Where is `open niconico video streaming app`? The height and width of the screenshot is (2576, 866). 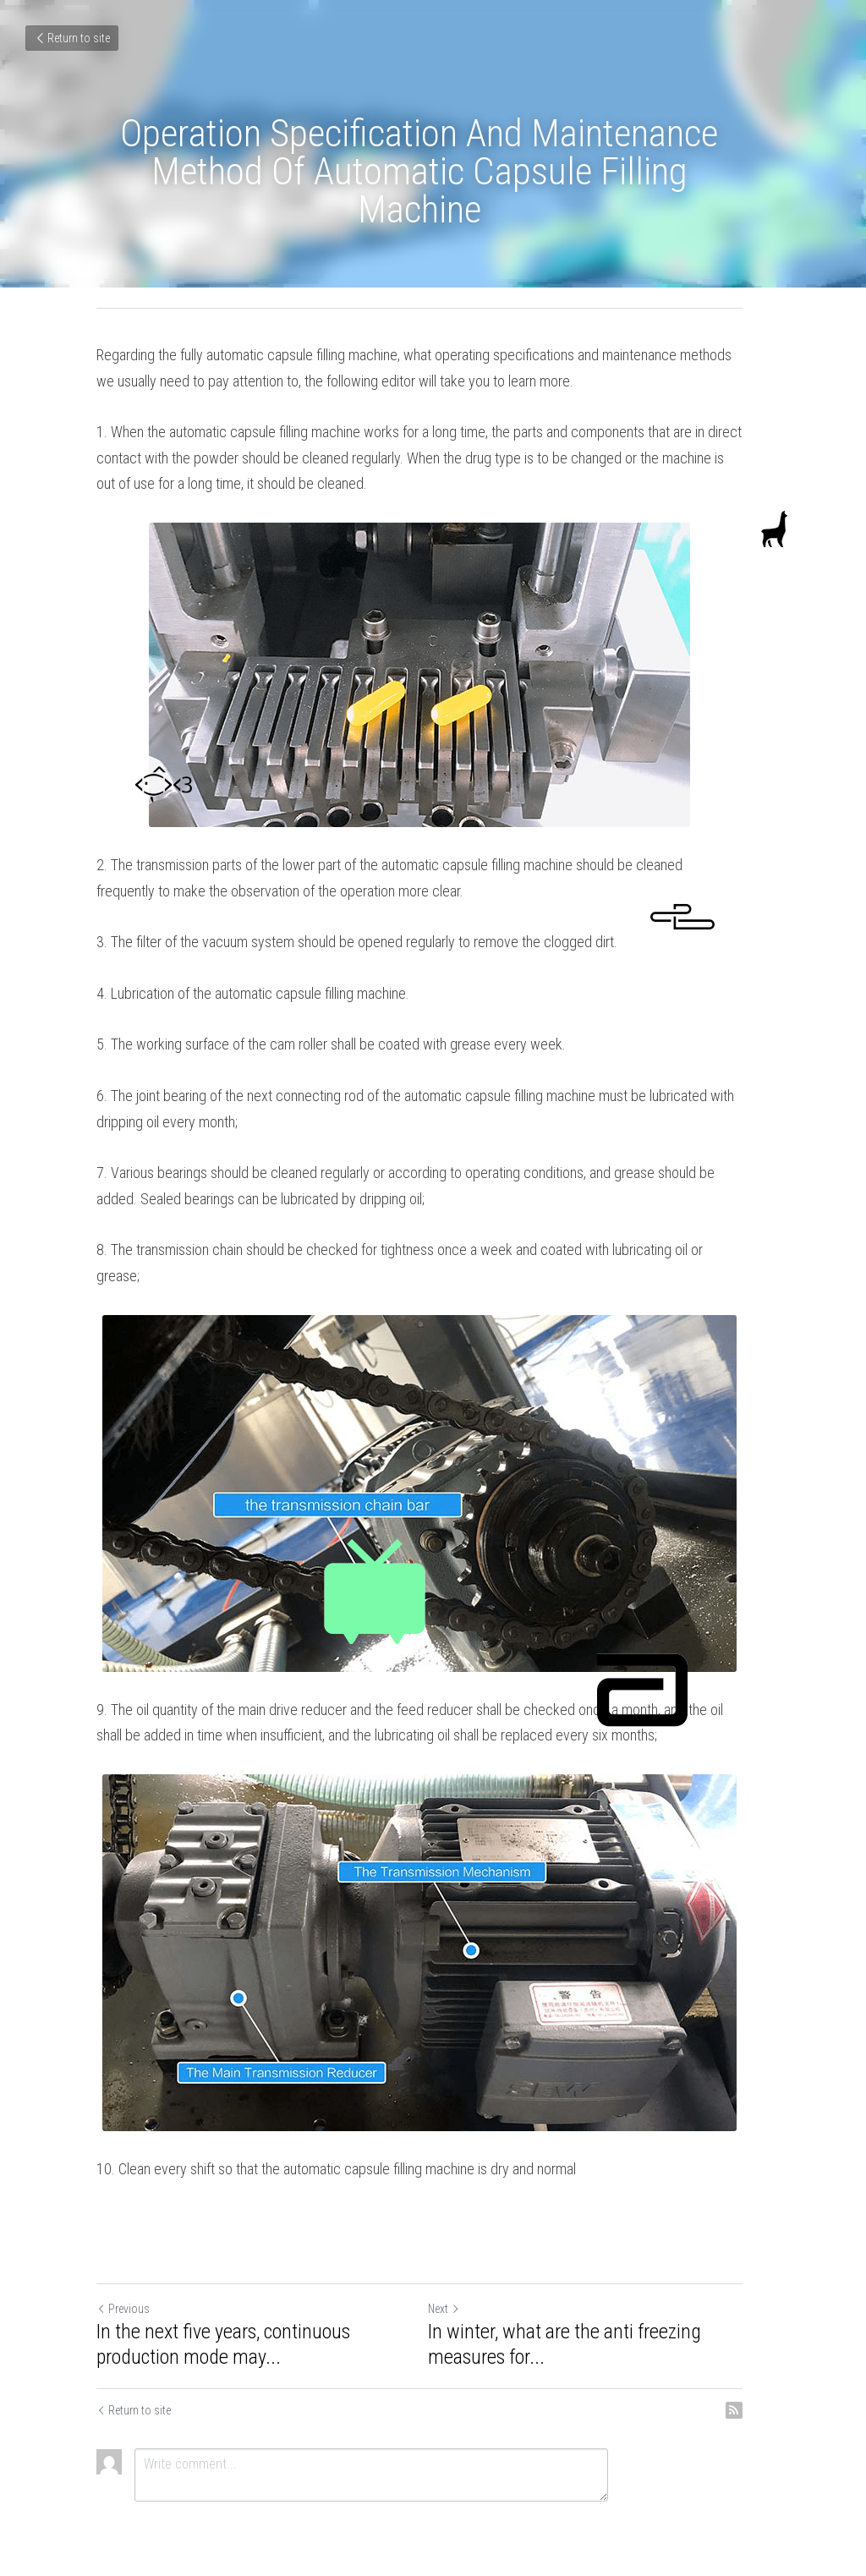
open niconico video streaming app is located at coordinates (375, 1592).